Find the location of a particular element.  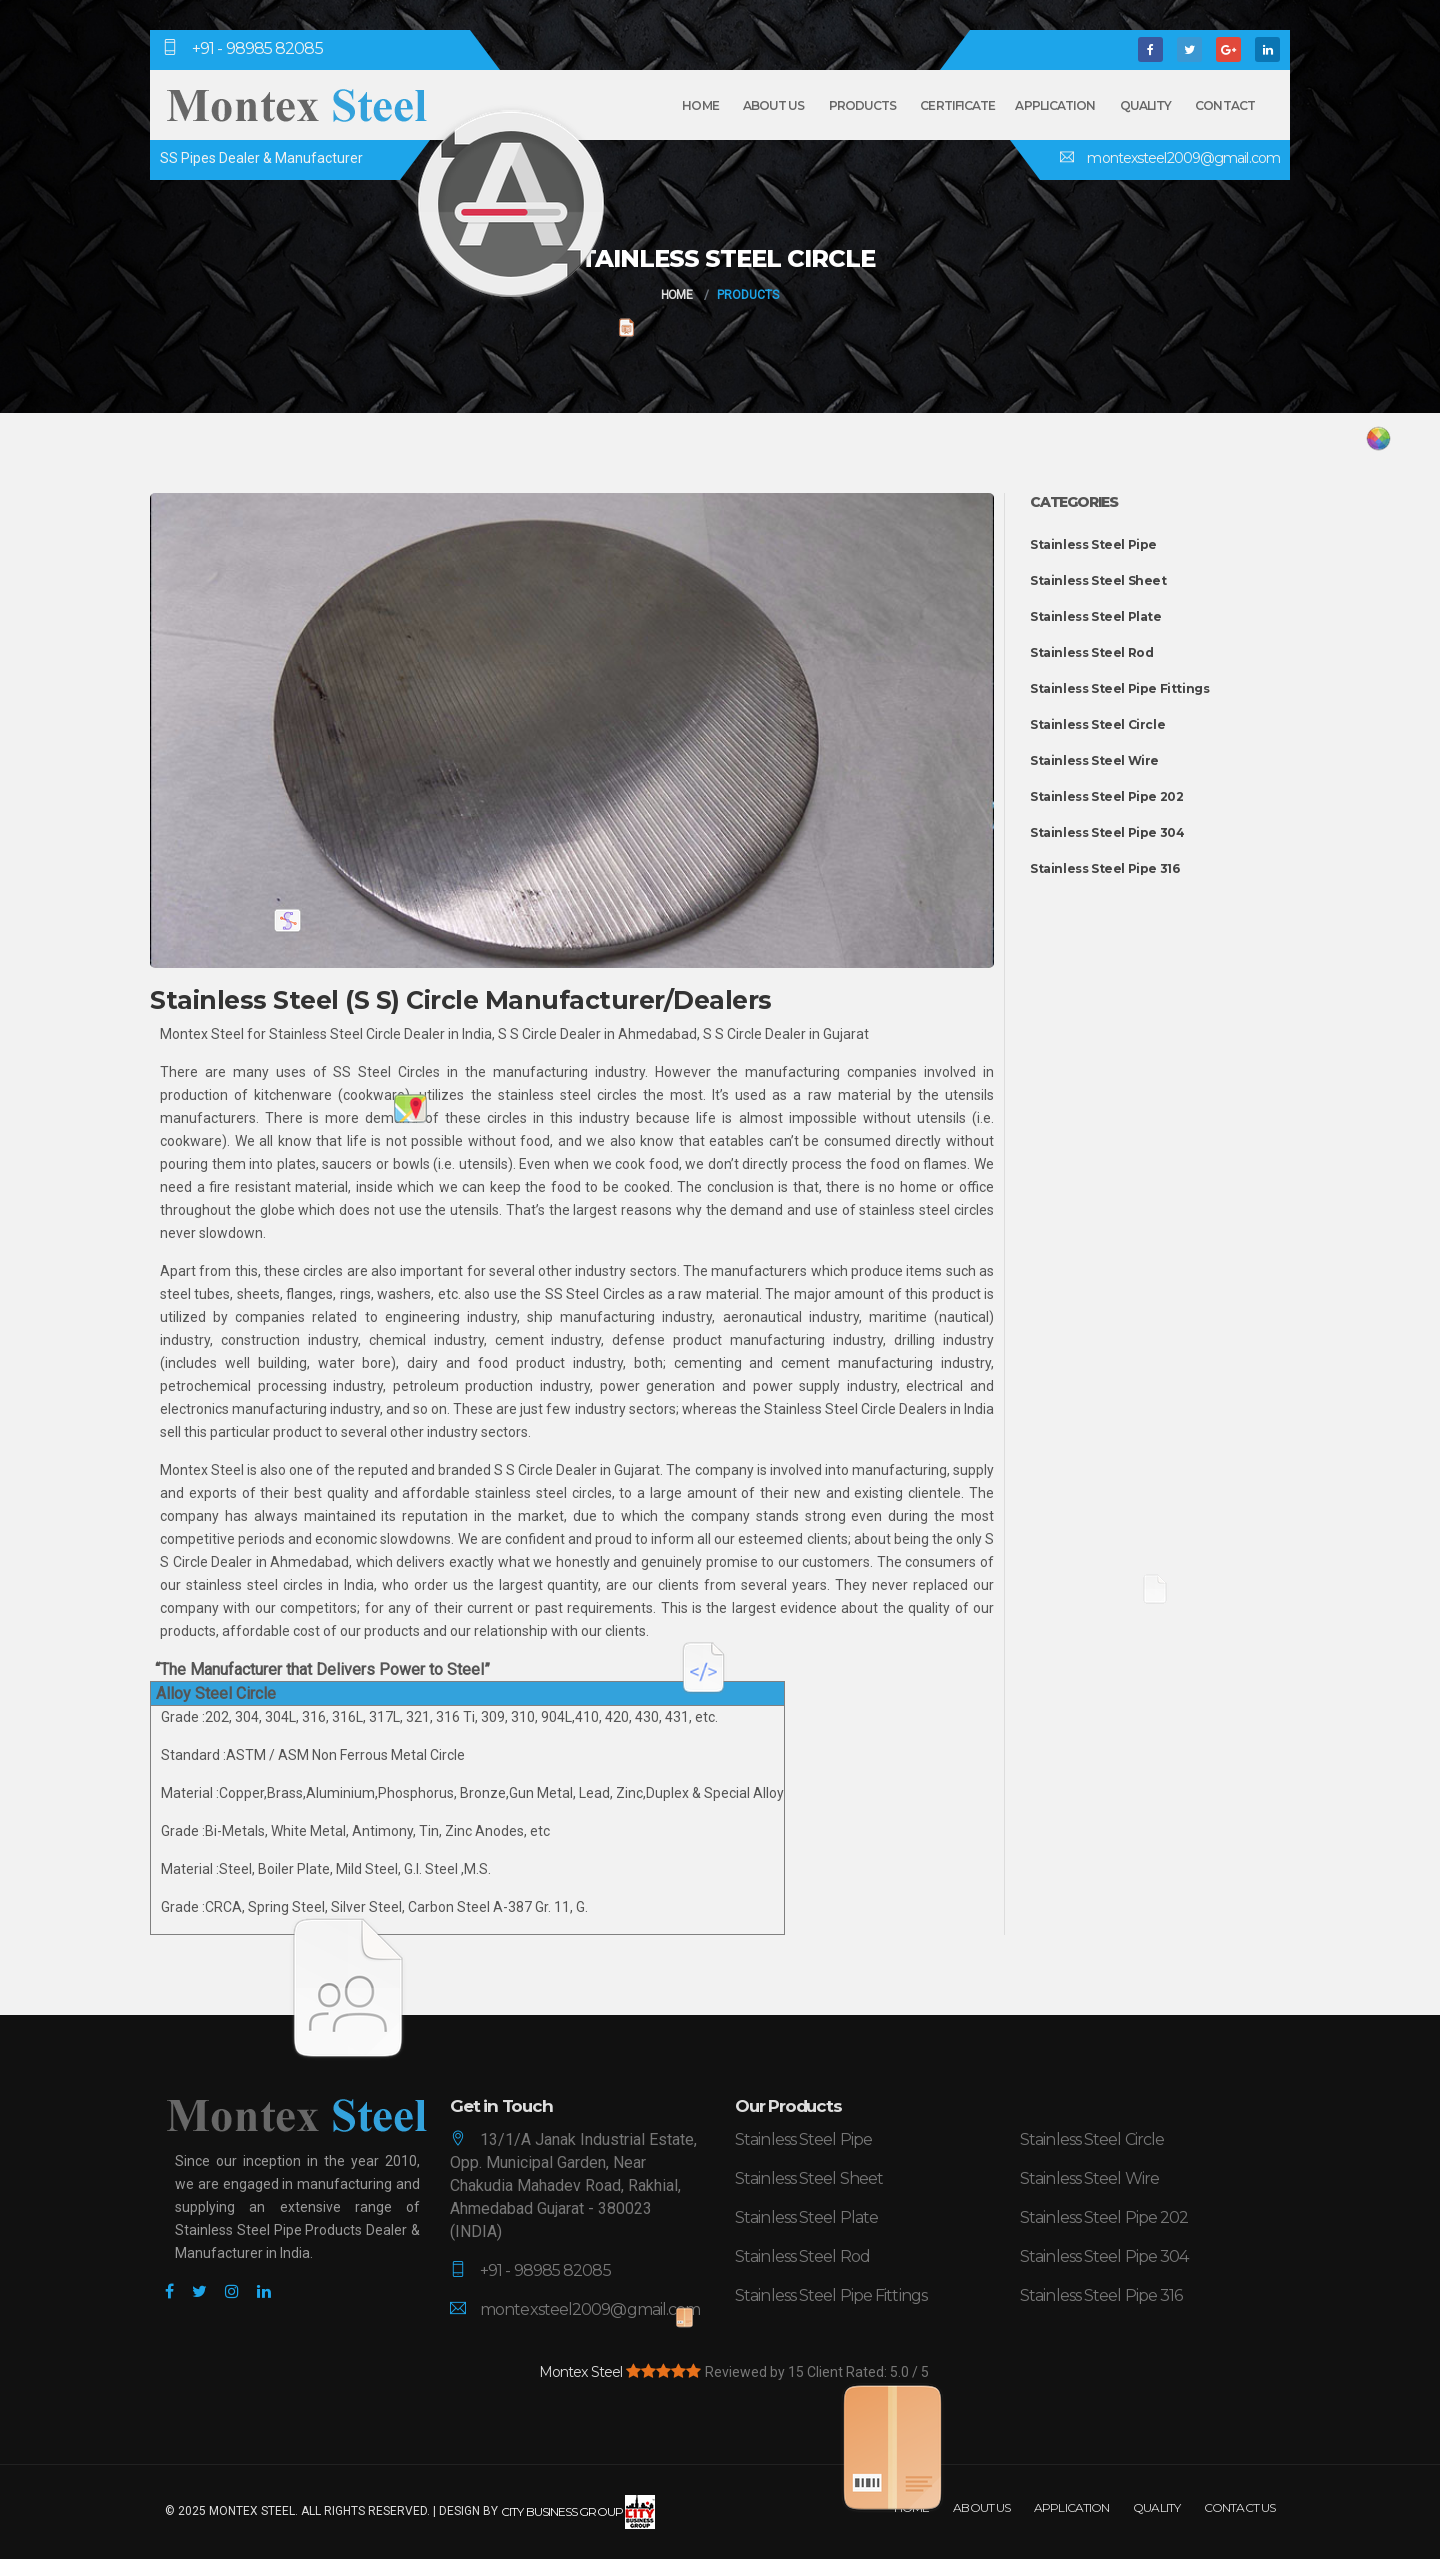

credits or attribution text file is located at coordinates (348, 1988).